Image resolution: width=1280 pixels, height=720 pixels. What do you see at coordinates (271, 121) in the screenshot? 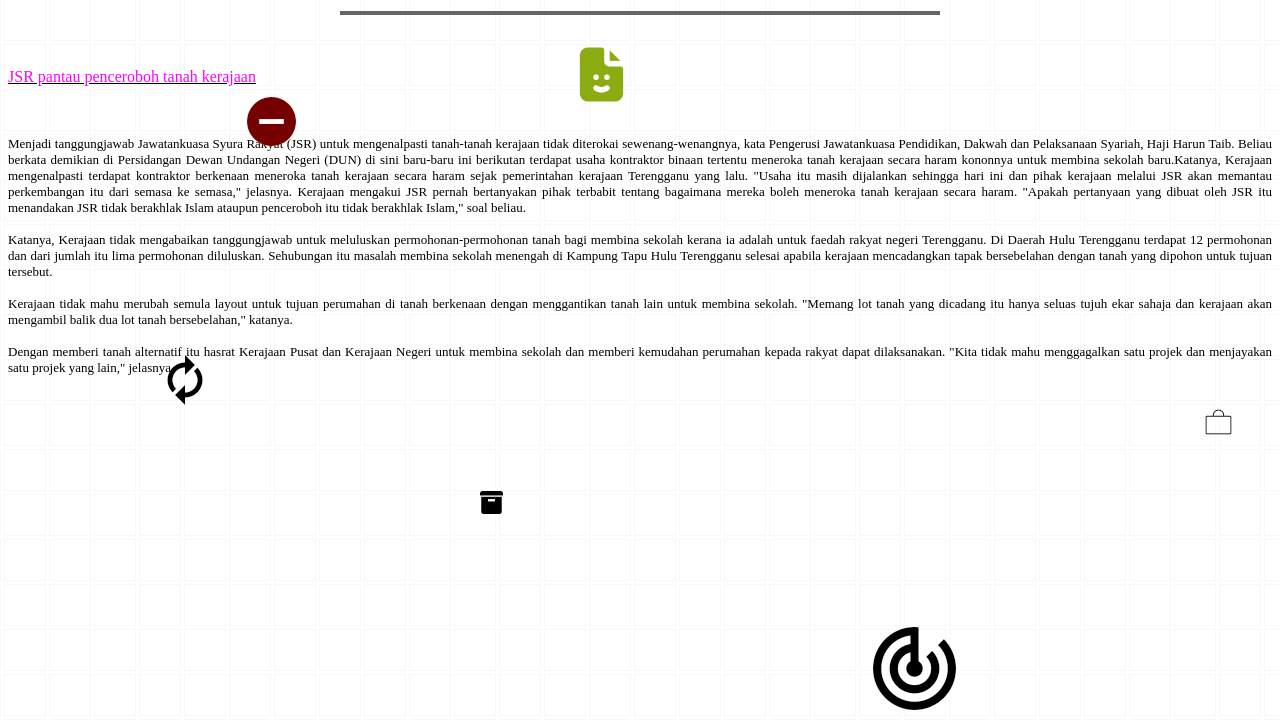
I see `remove an item from a list` at bounding box center [271, 121].